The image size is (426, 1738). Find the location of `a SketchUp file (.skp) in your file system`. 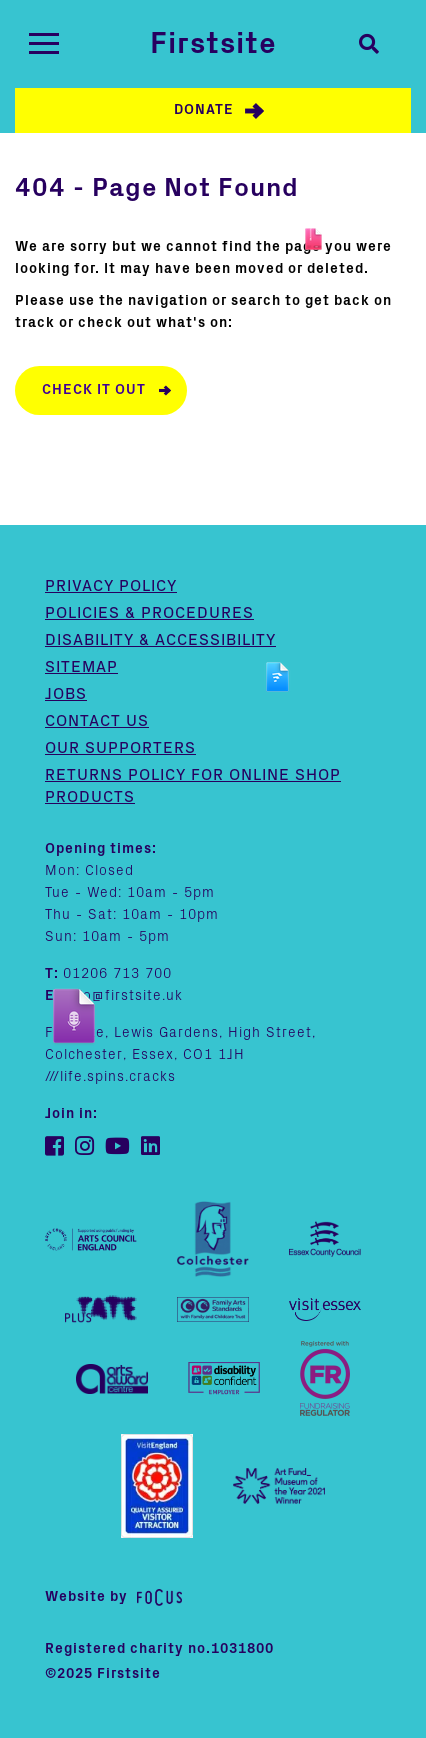

a SketchUp file (.skp) in your file system is located at coordinates (277, 677).